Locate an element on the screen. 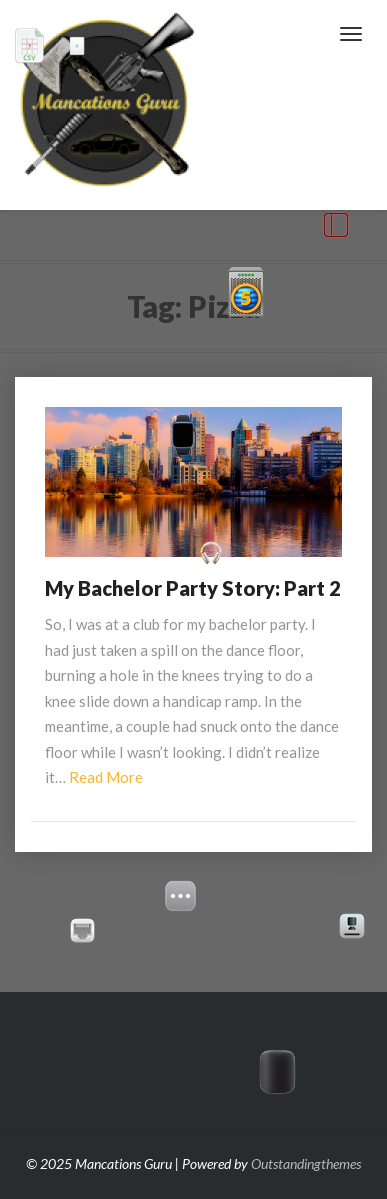 This screenshot has height=1199, width=387. RAID 5 storage configuration status is located at coordinates (246, 292).